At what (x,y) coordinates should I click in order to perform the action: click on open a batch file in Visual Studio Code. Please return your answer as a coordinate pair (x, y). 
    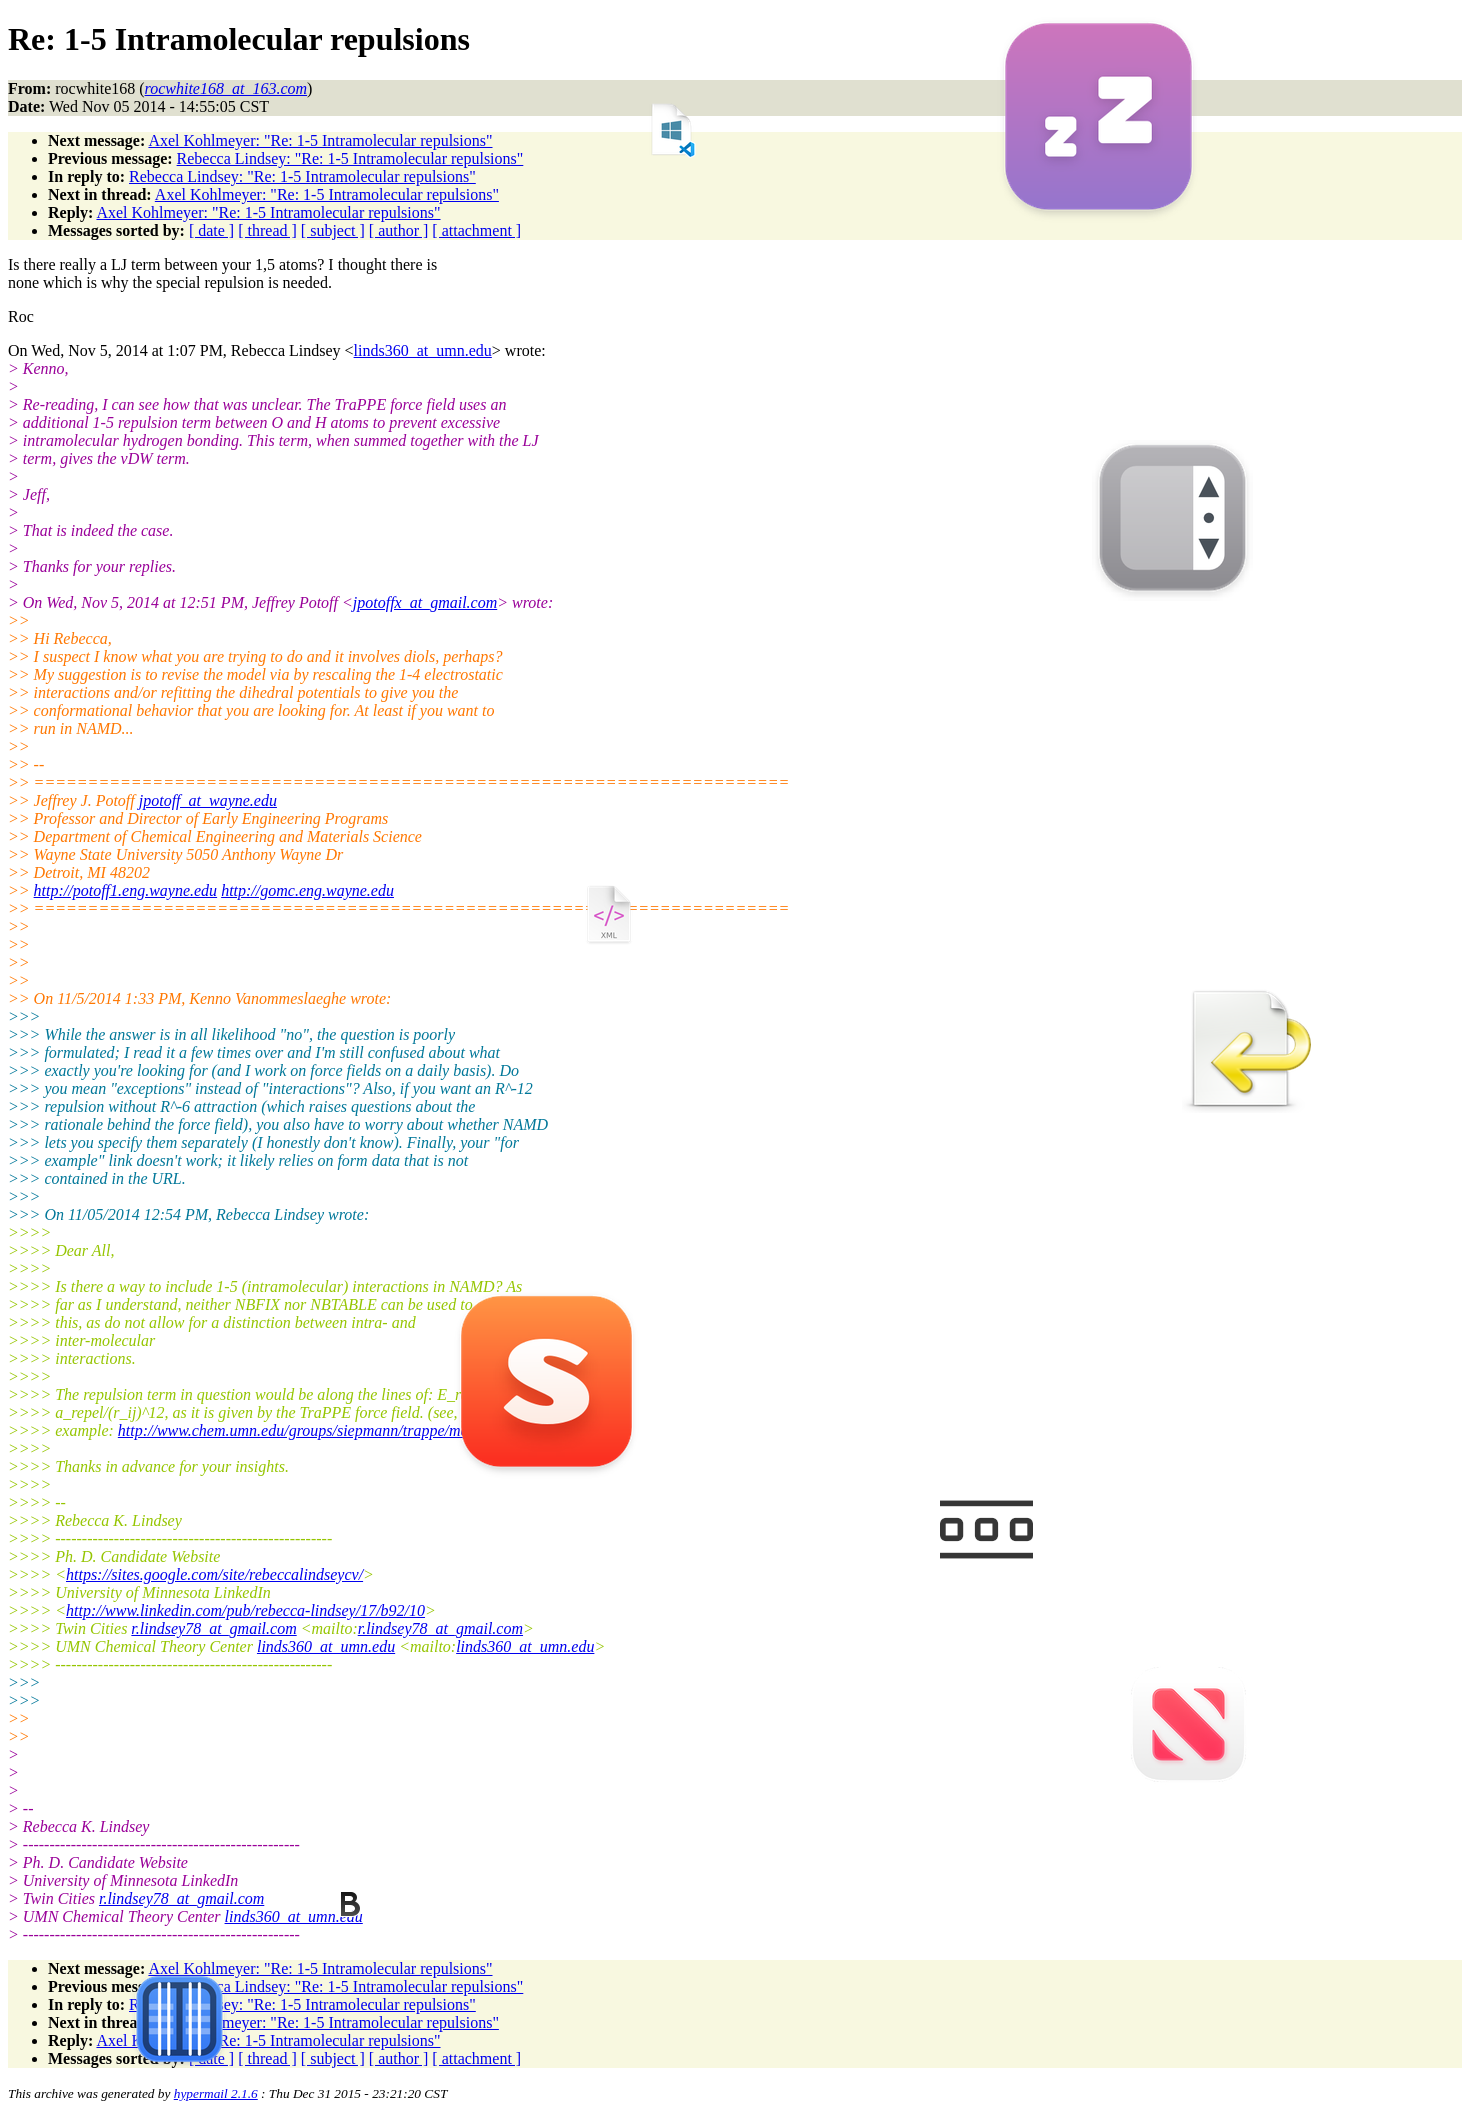
    Looking at the image, I should click on (671, 130).